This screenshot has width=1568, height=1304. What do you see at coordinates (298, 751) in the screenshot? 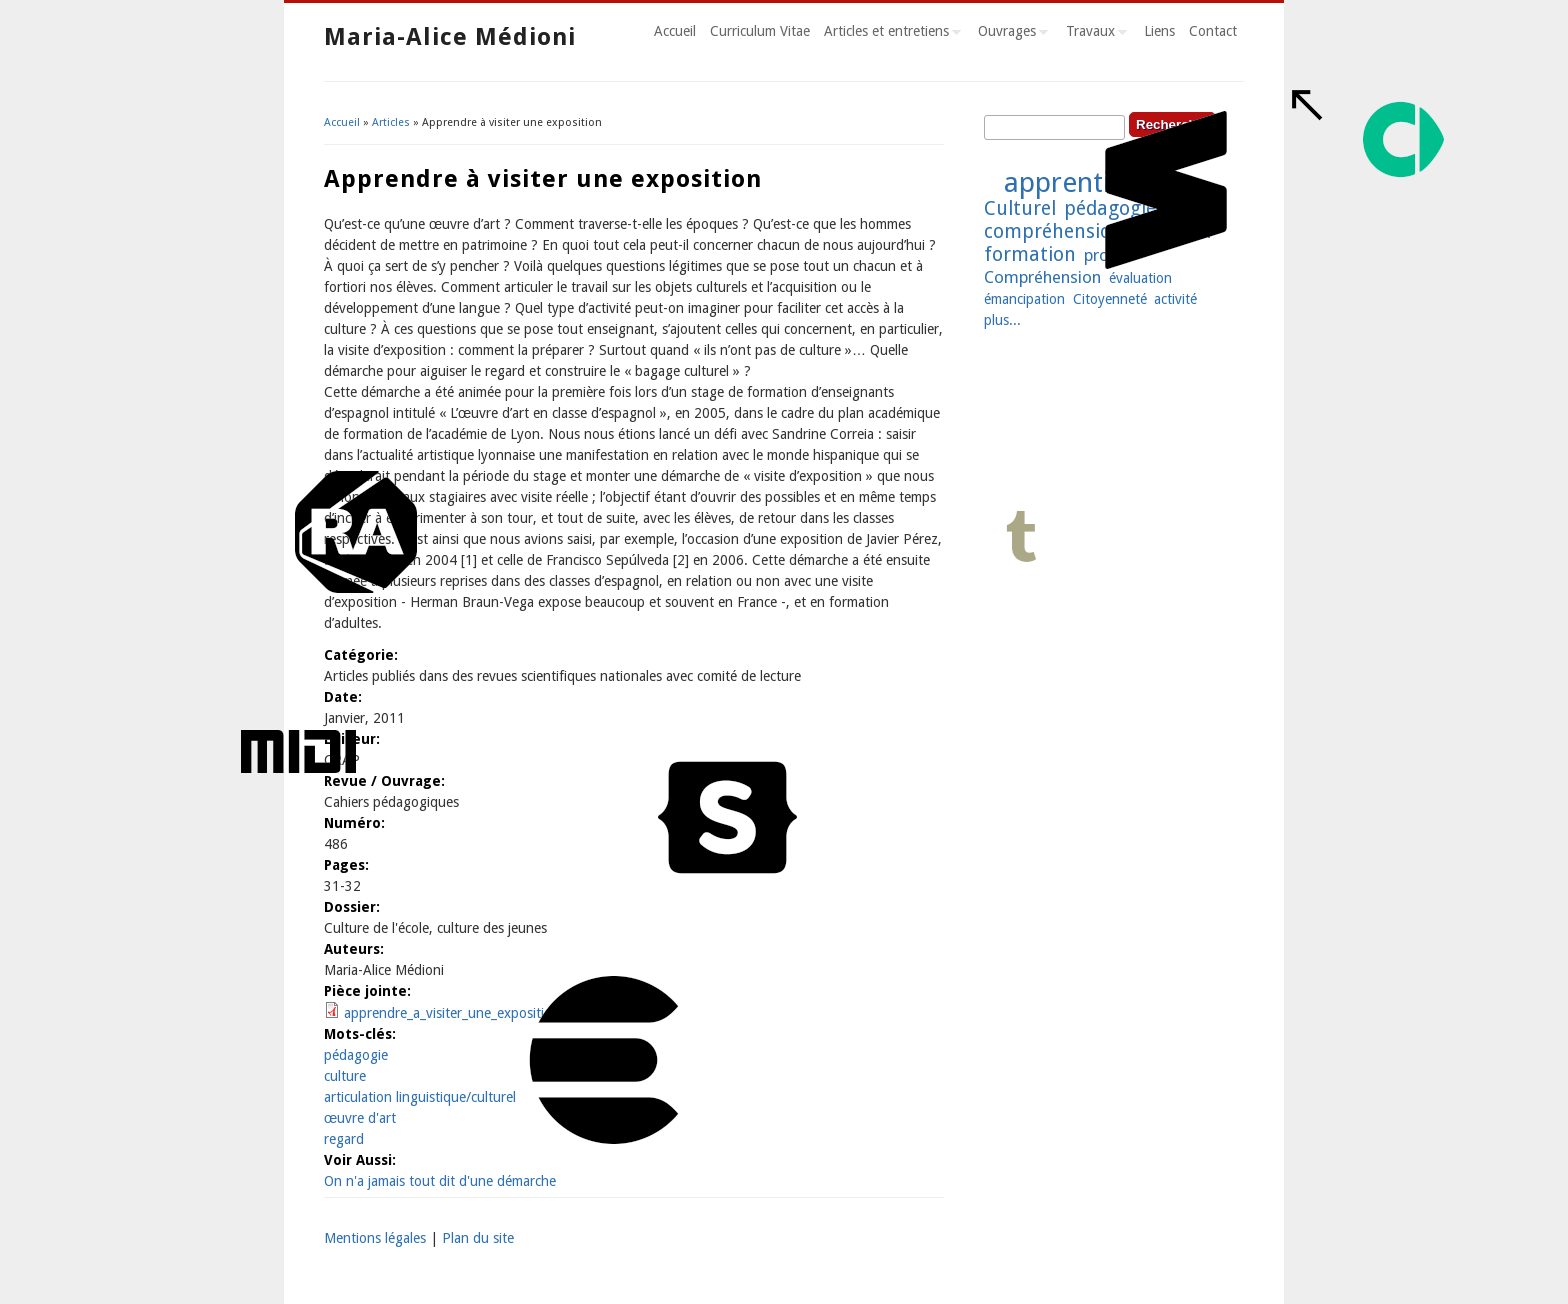
I see `midi audio format or protocol indicator` at bounding box center [298, 751].